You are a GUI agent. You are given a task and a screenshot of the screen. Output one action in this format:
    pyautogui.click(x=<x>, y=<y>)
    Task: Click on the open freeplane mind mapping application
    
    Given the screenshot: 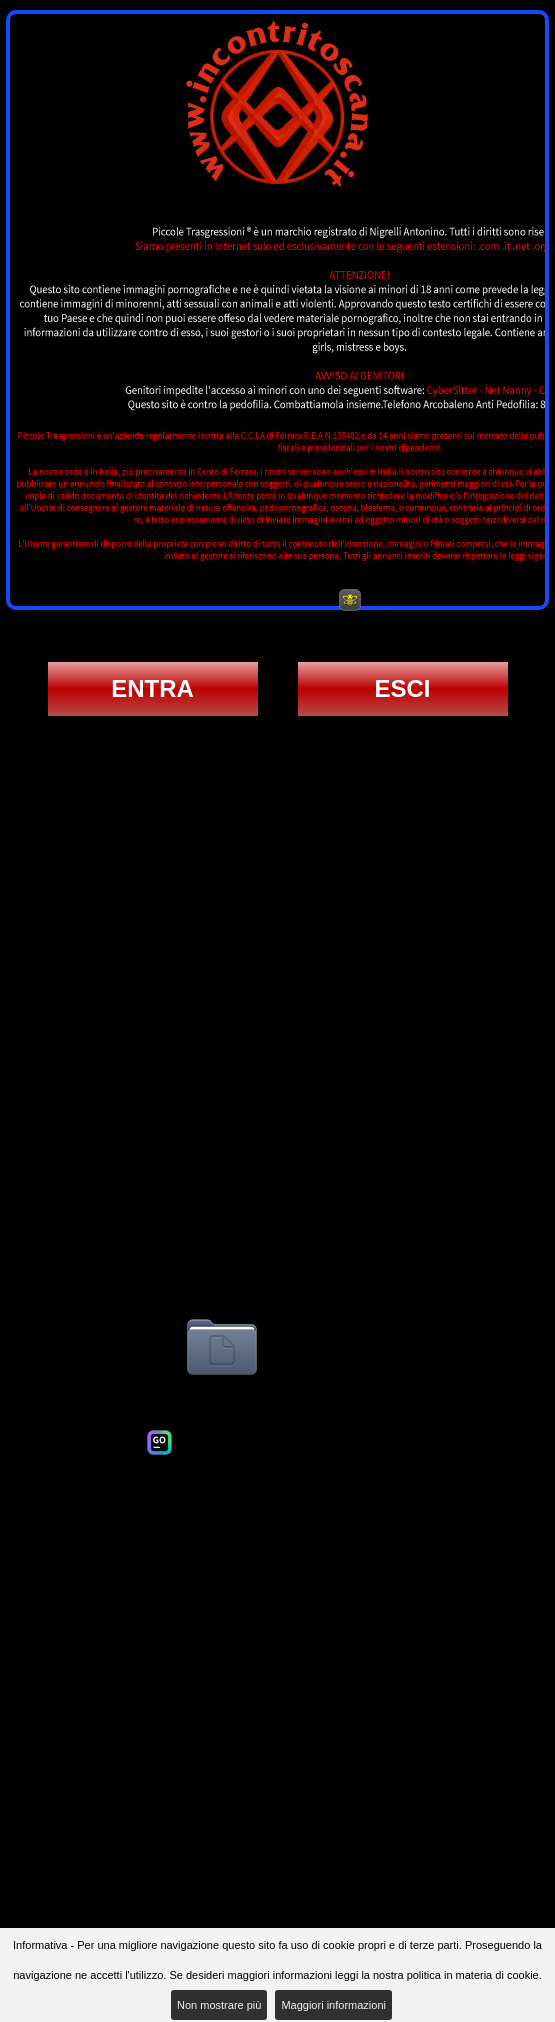 What is the action you would take?
    pyautogui.click(x=350, y=600)
    